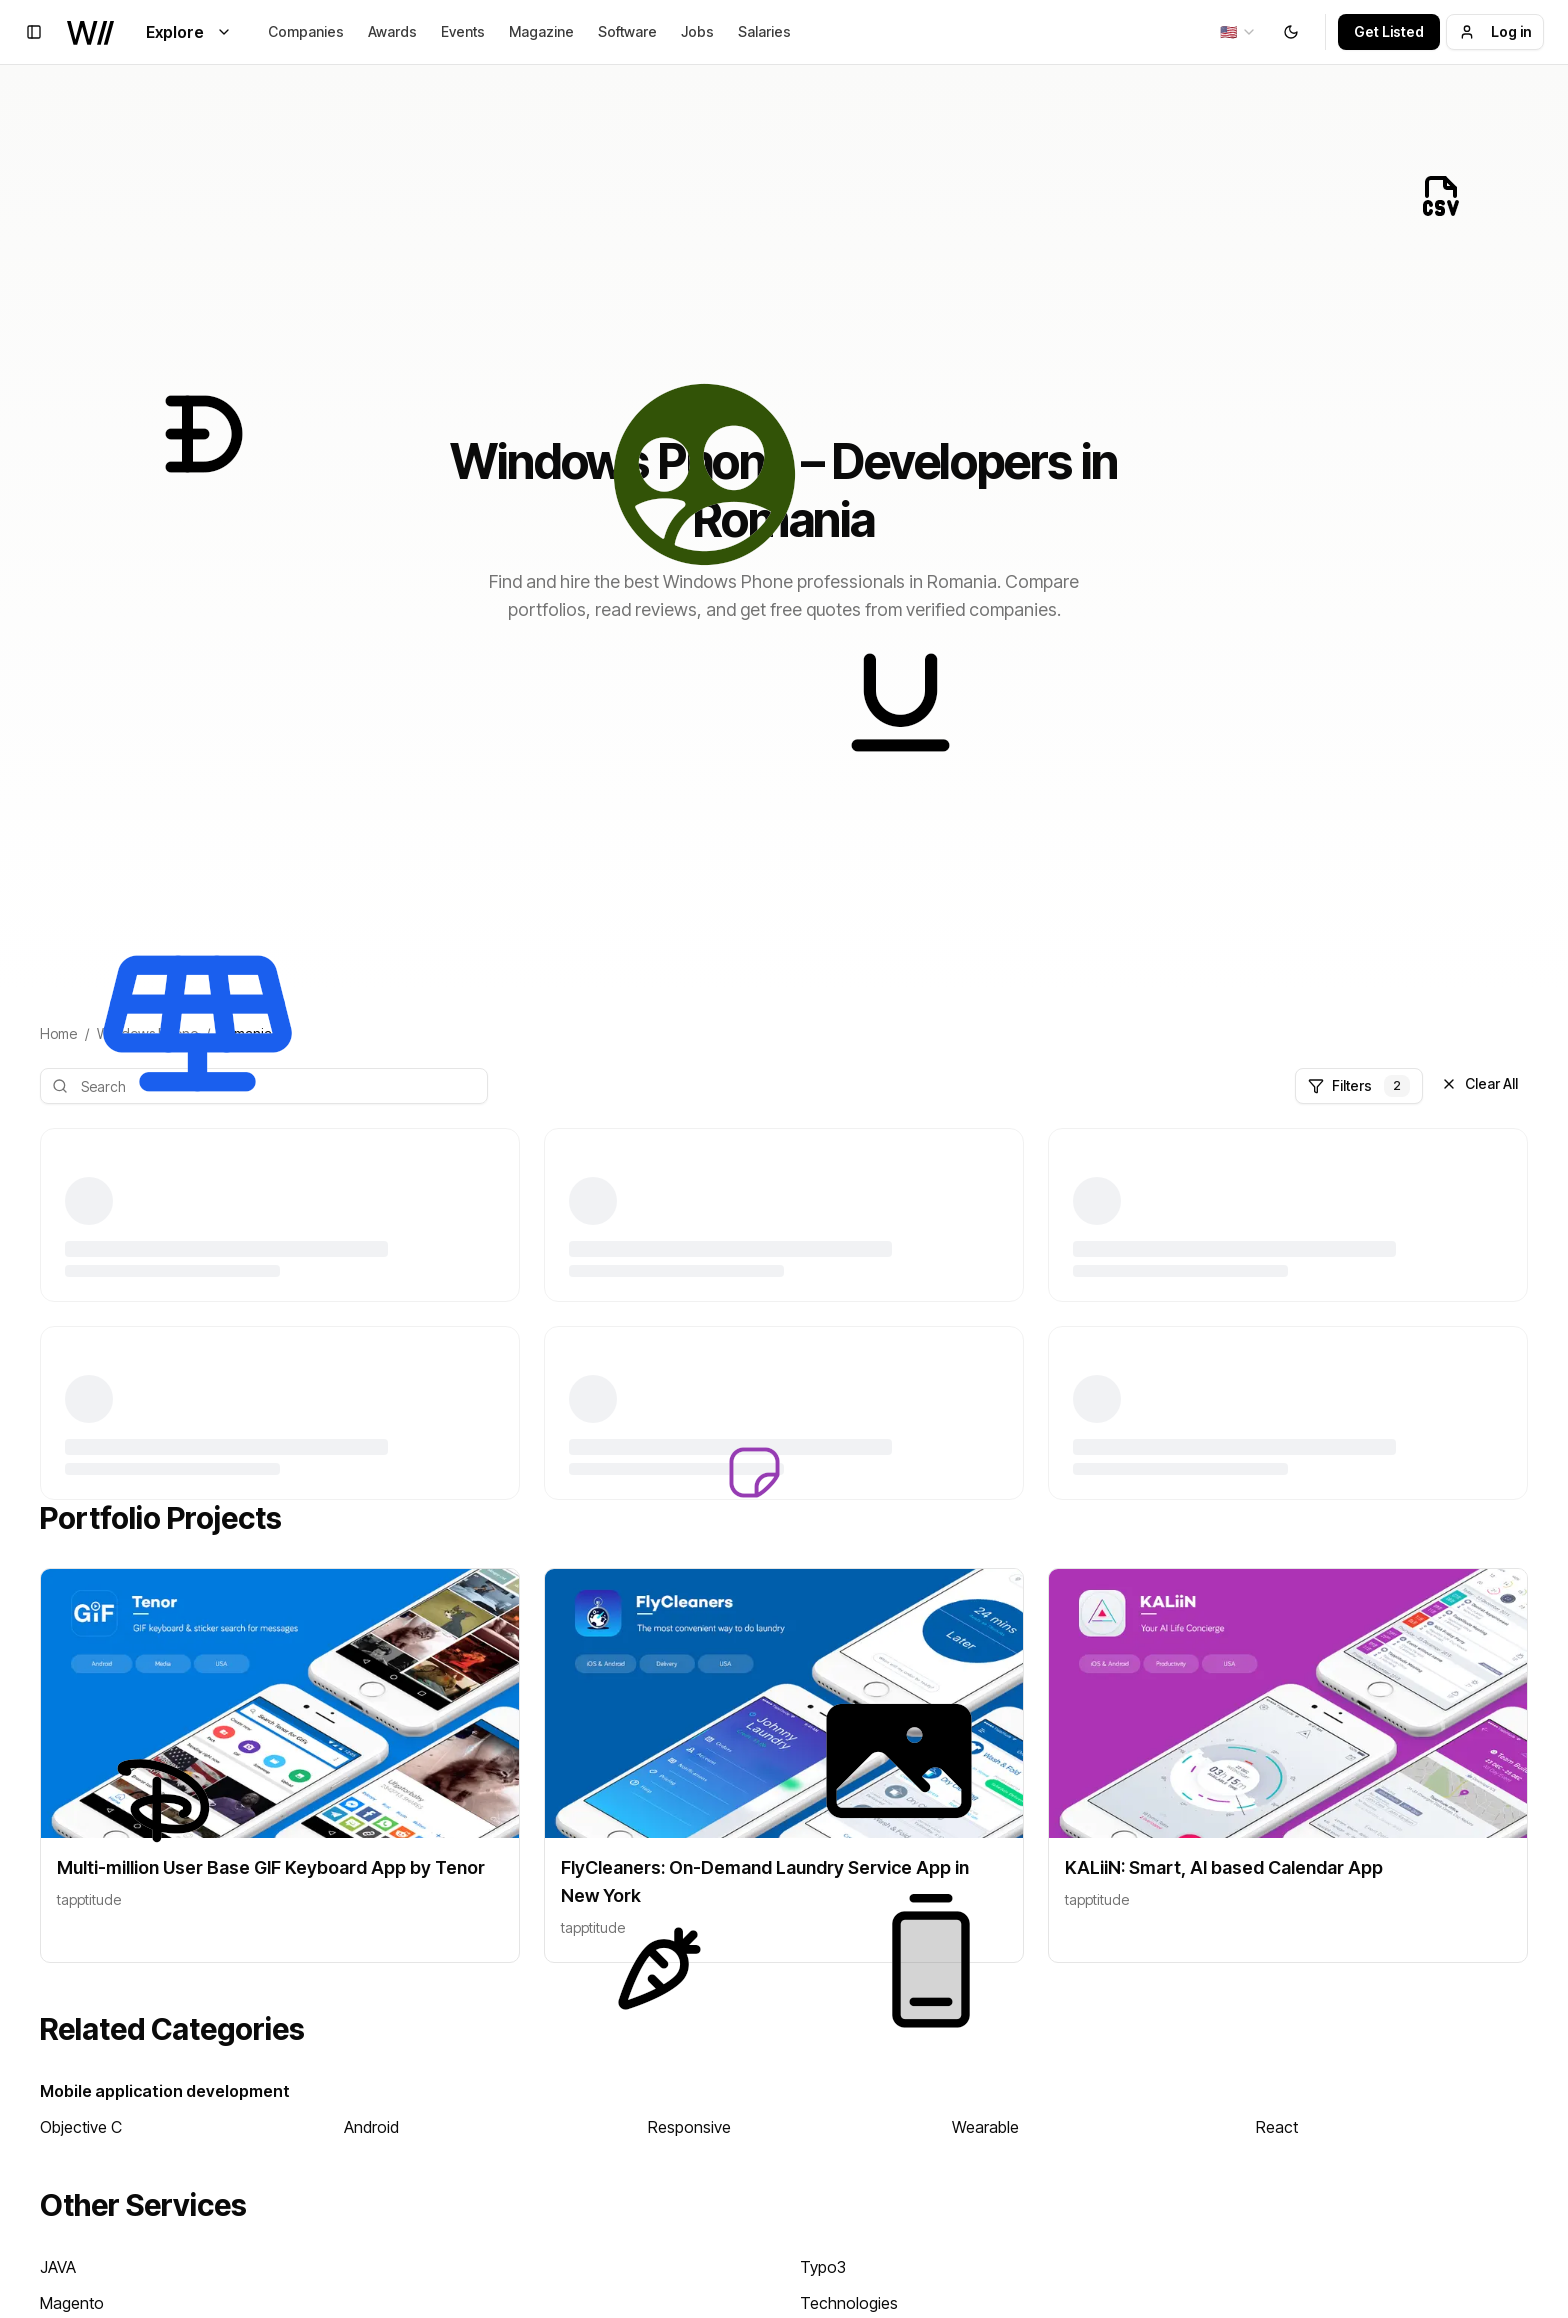  What do you see at coordinates (704, 474) in the screenshot?
I see `view group or team members` at bounding box center [704, 474].